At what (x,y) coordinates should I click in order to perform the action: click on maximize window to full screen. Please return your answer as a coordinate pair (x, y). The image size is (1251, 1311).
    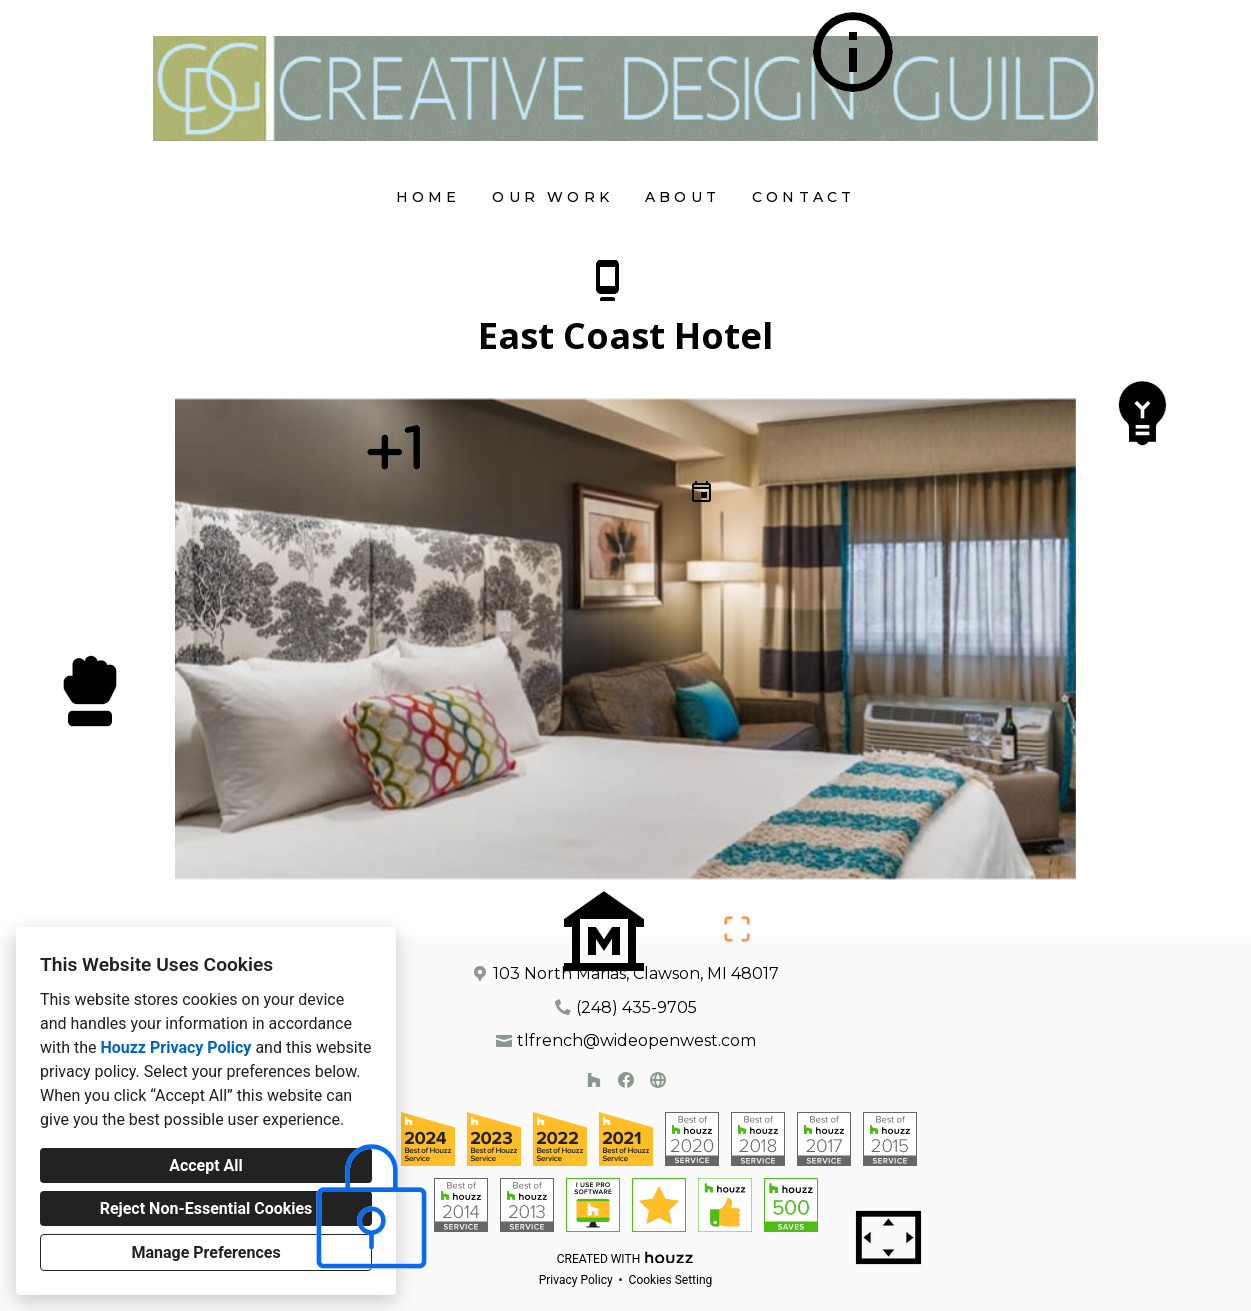
    Looking at the image, I should click on (737, 929).